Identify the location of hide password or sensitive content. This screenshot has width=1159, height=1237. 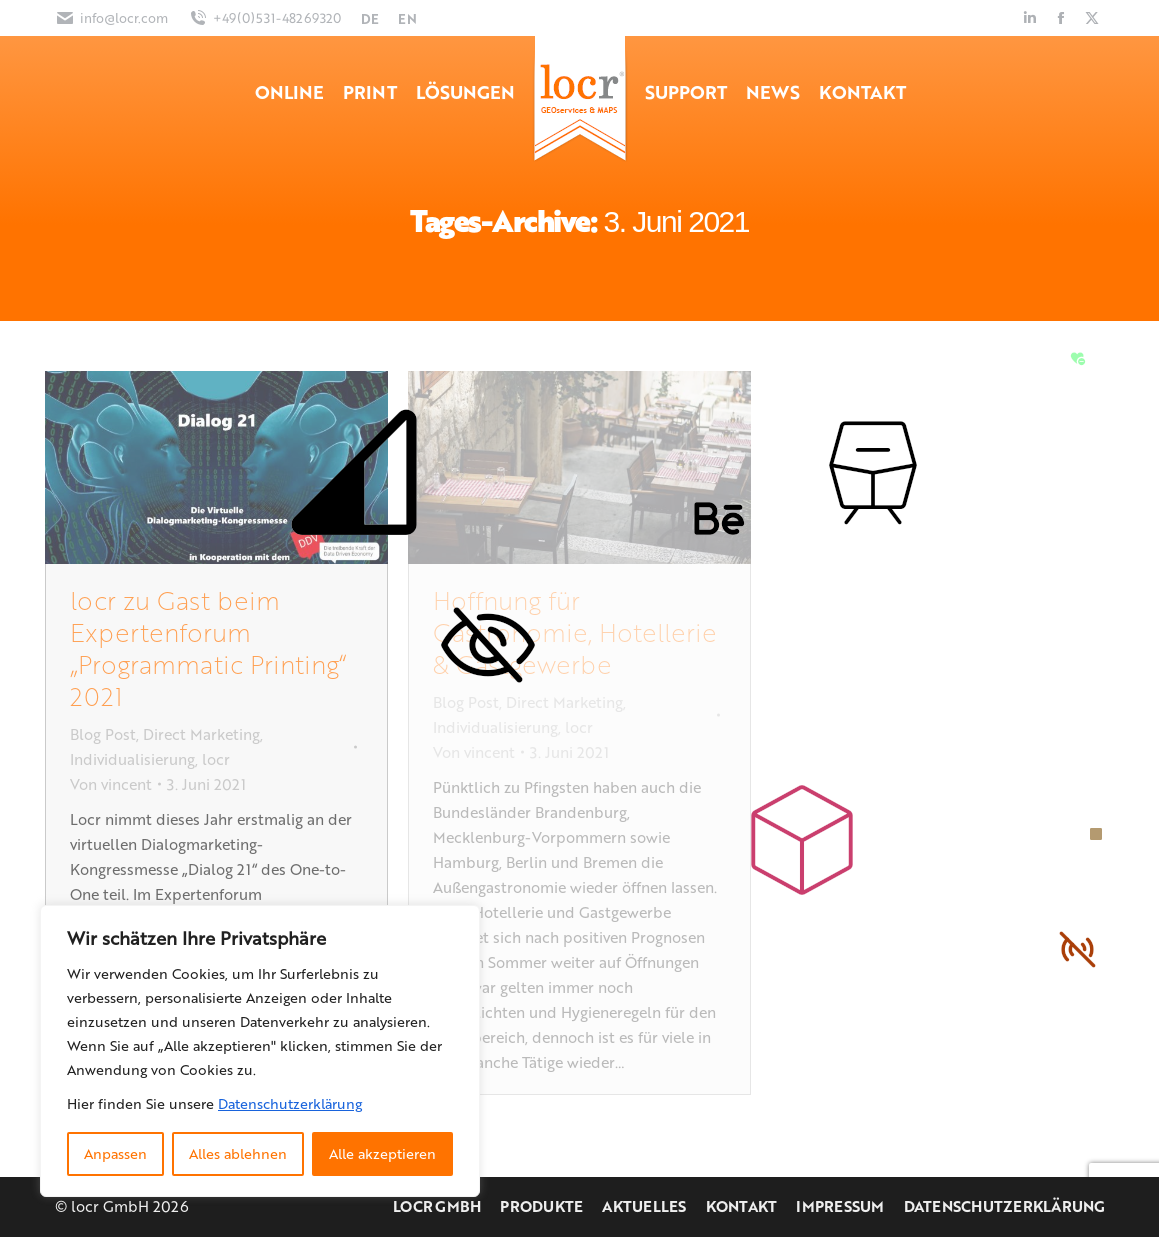
(488, 645).